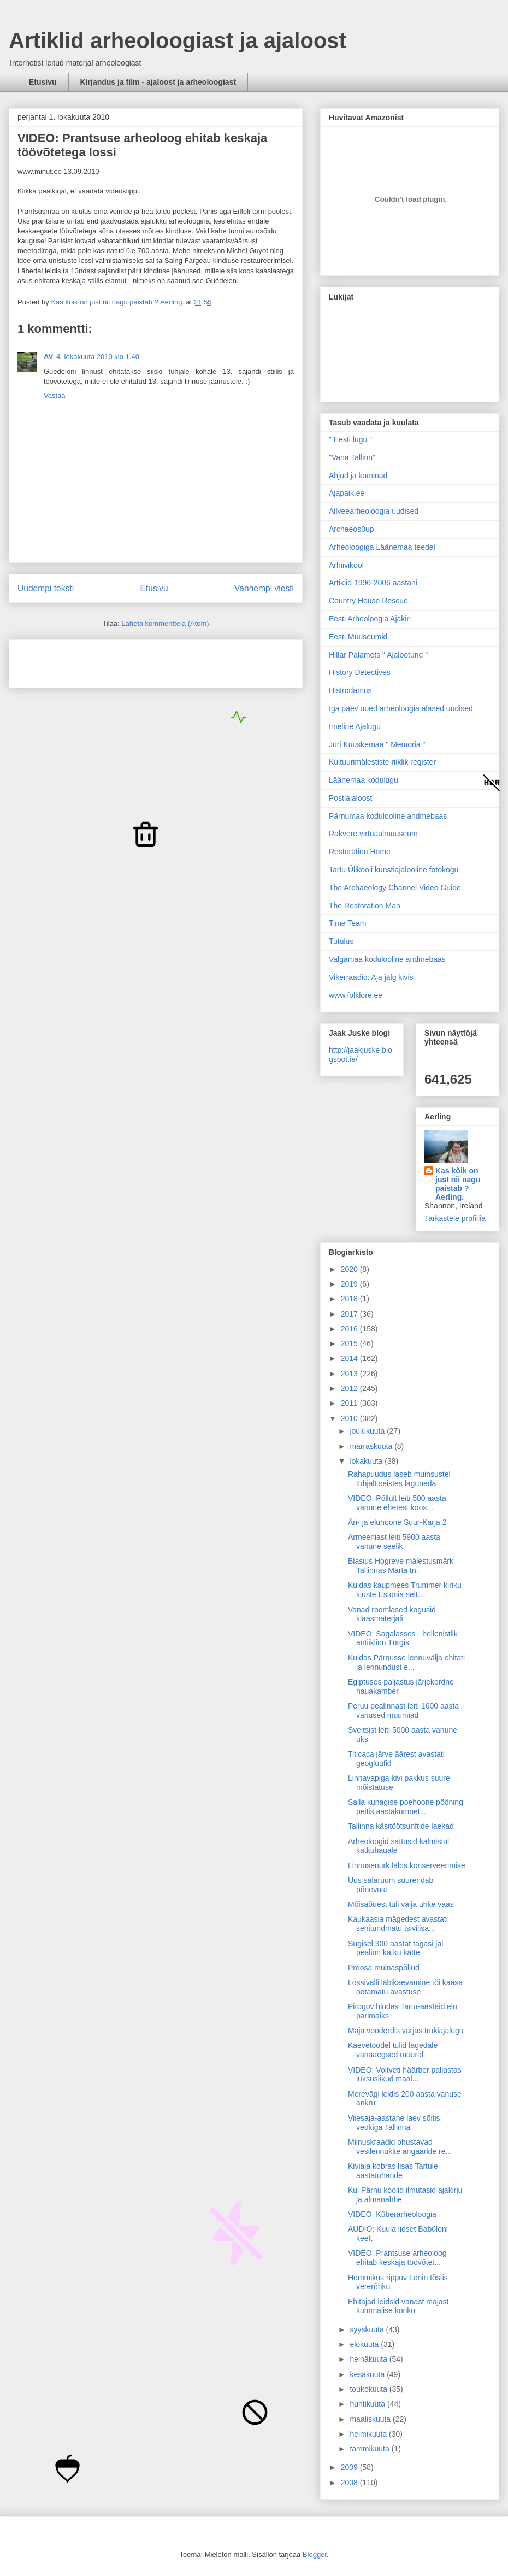  What do you see at coordinates (235, 2233) in the screenshot?
I see `disable camera flash` at bounding box center [235, 2233].